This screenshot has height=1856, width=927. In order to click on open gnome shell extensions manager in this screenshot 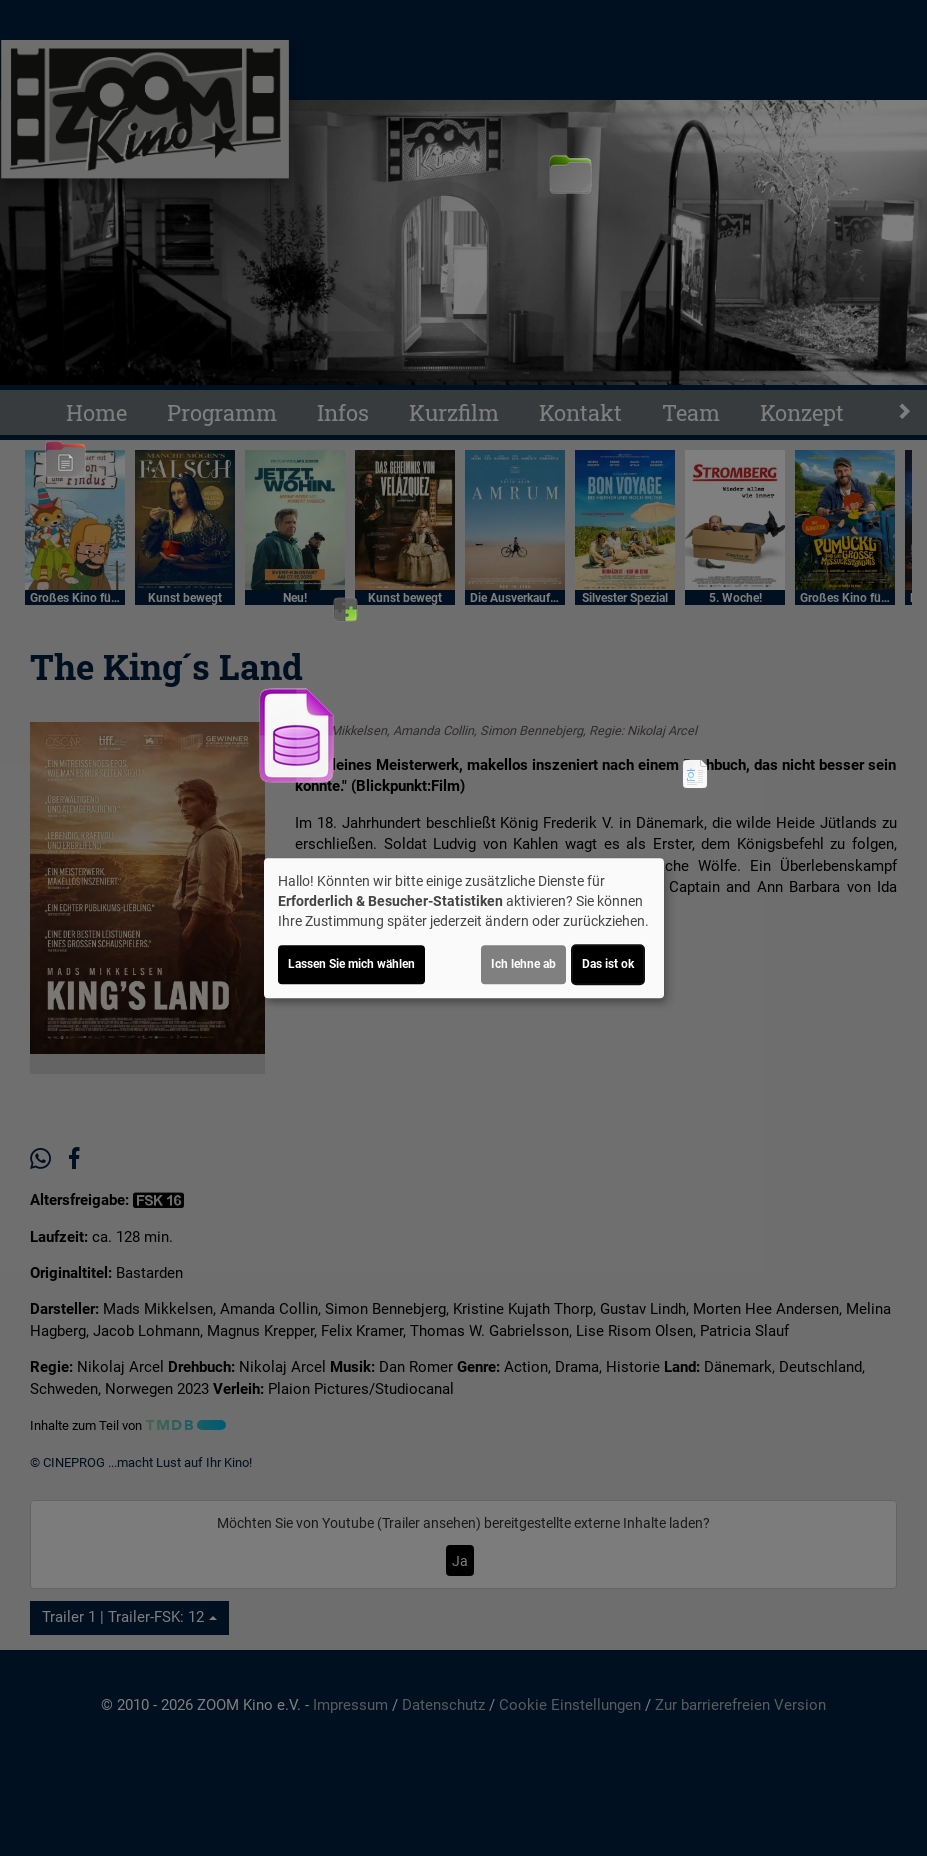, I will do `click(345, 609)`.